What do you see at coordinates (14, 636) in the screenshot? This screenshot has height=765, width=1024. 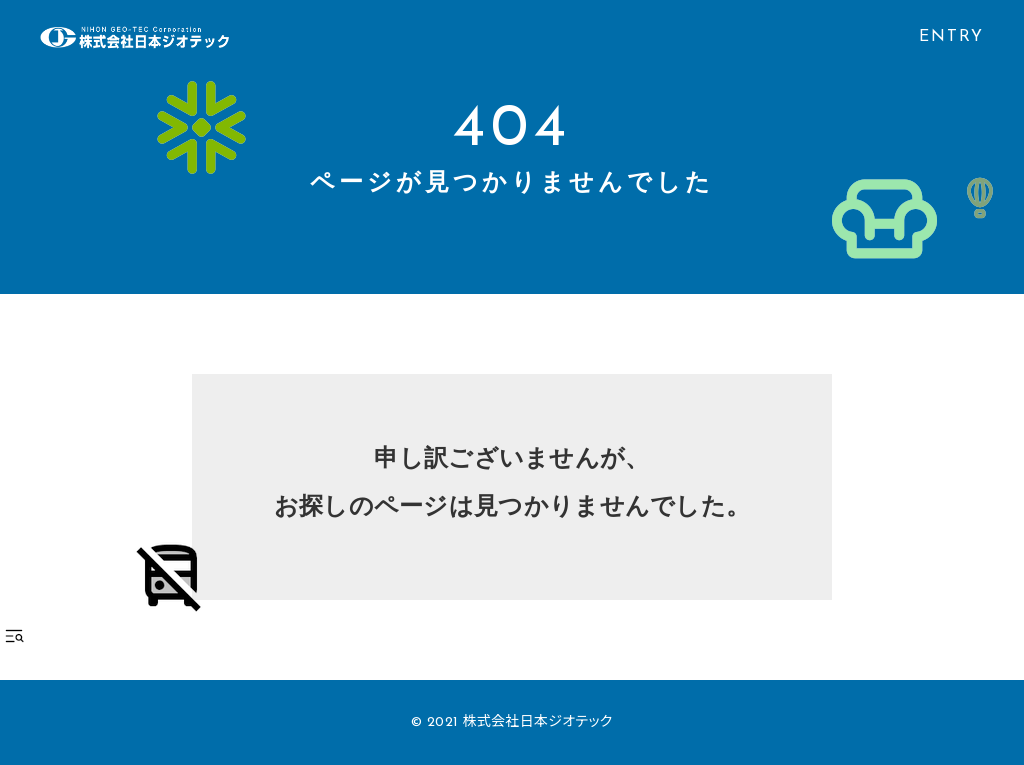 I see `search within a list or document` at bounding box center [14, 636].